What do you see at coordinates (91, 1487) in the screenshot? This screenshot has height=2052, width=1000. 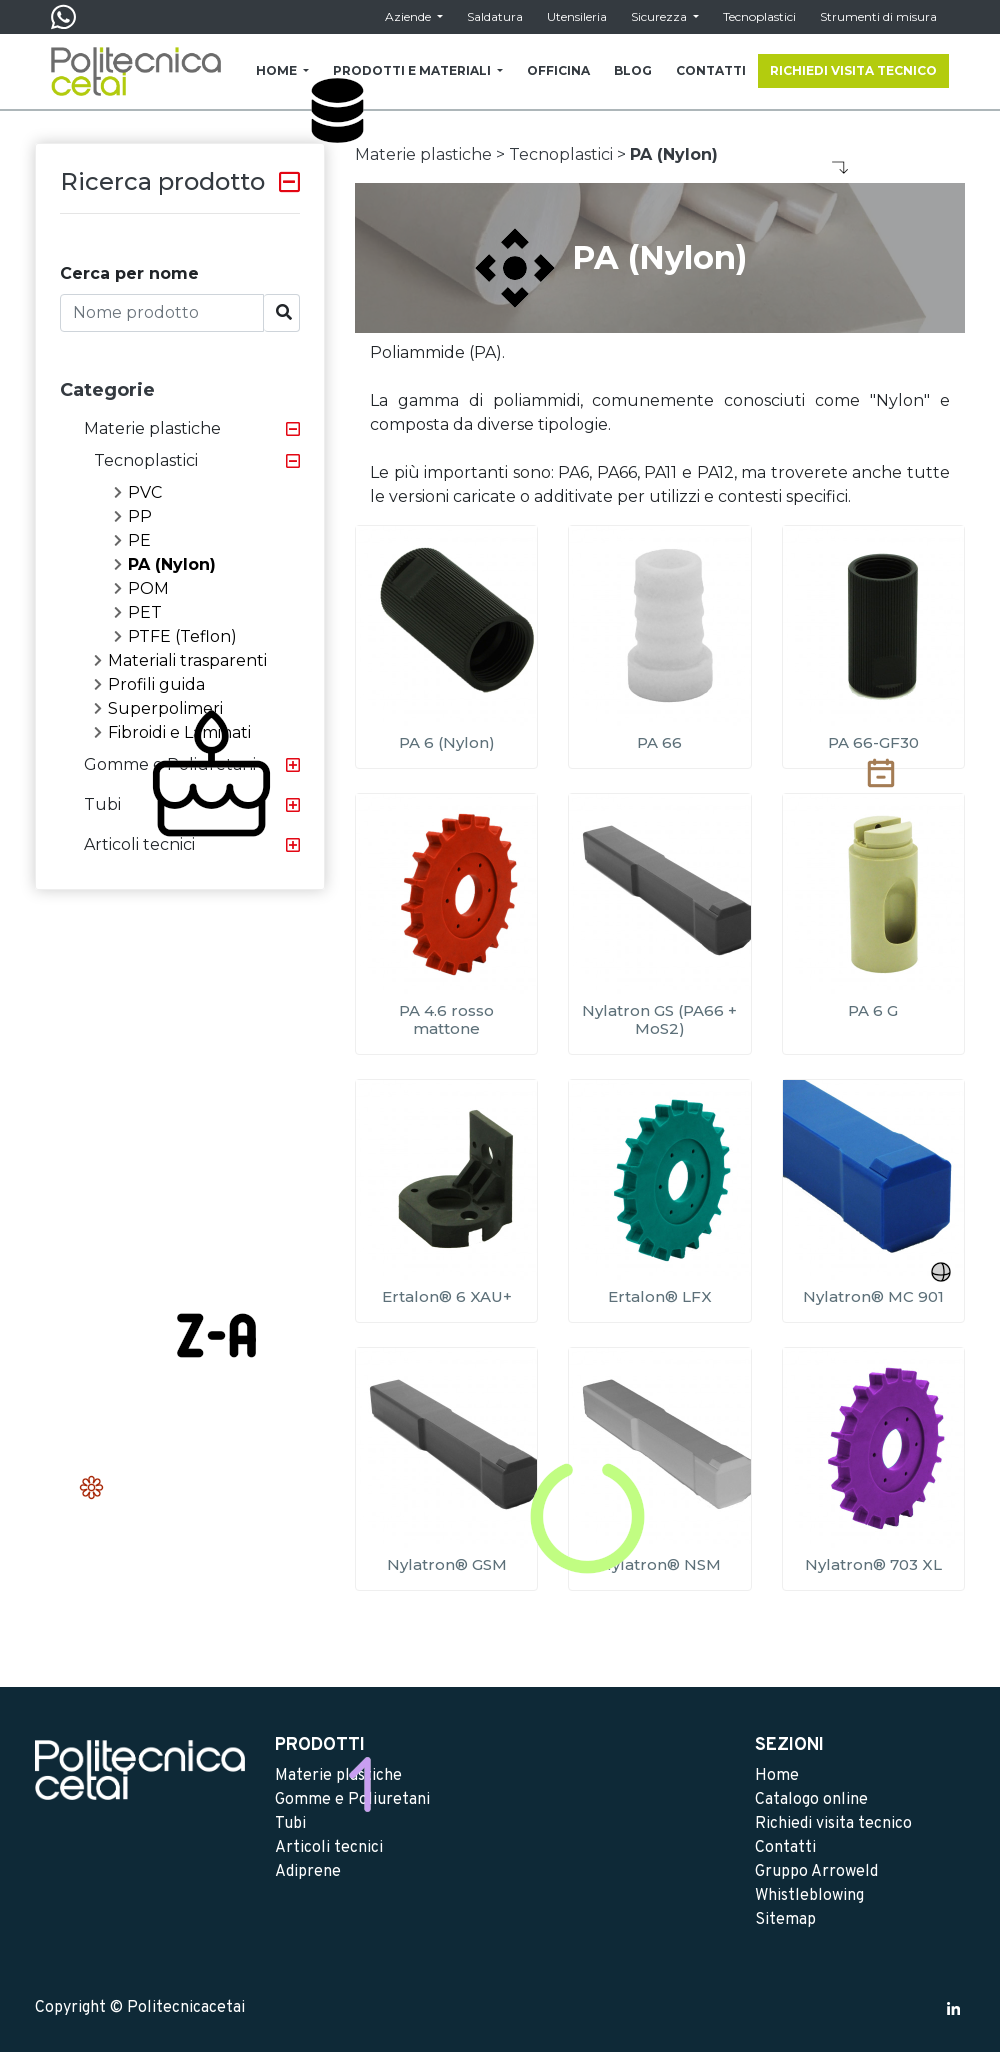 I see `access garden or plant care features` at bounding box center [91, 1487].